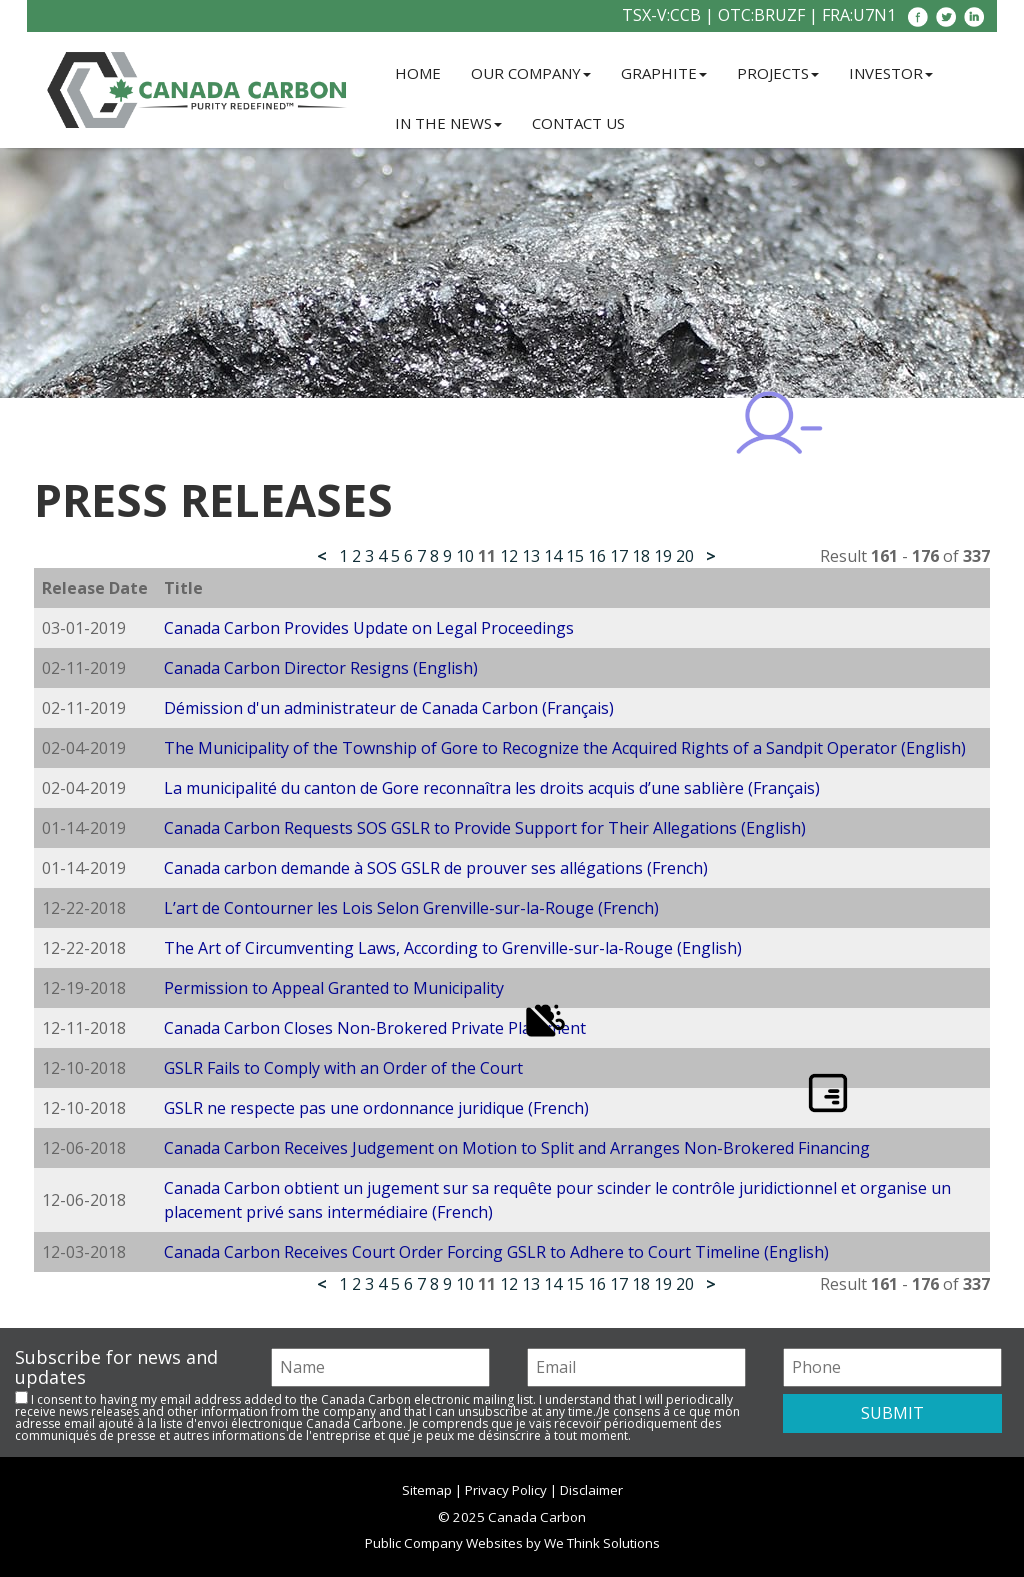 This screenshot has width=1024, height=1577. I want to click on remove a user or contact, so click(776, 425).